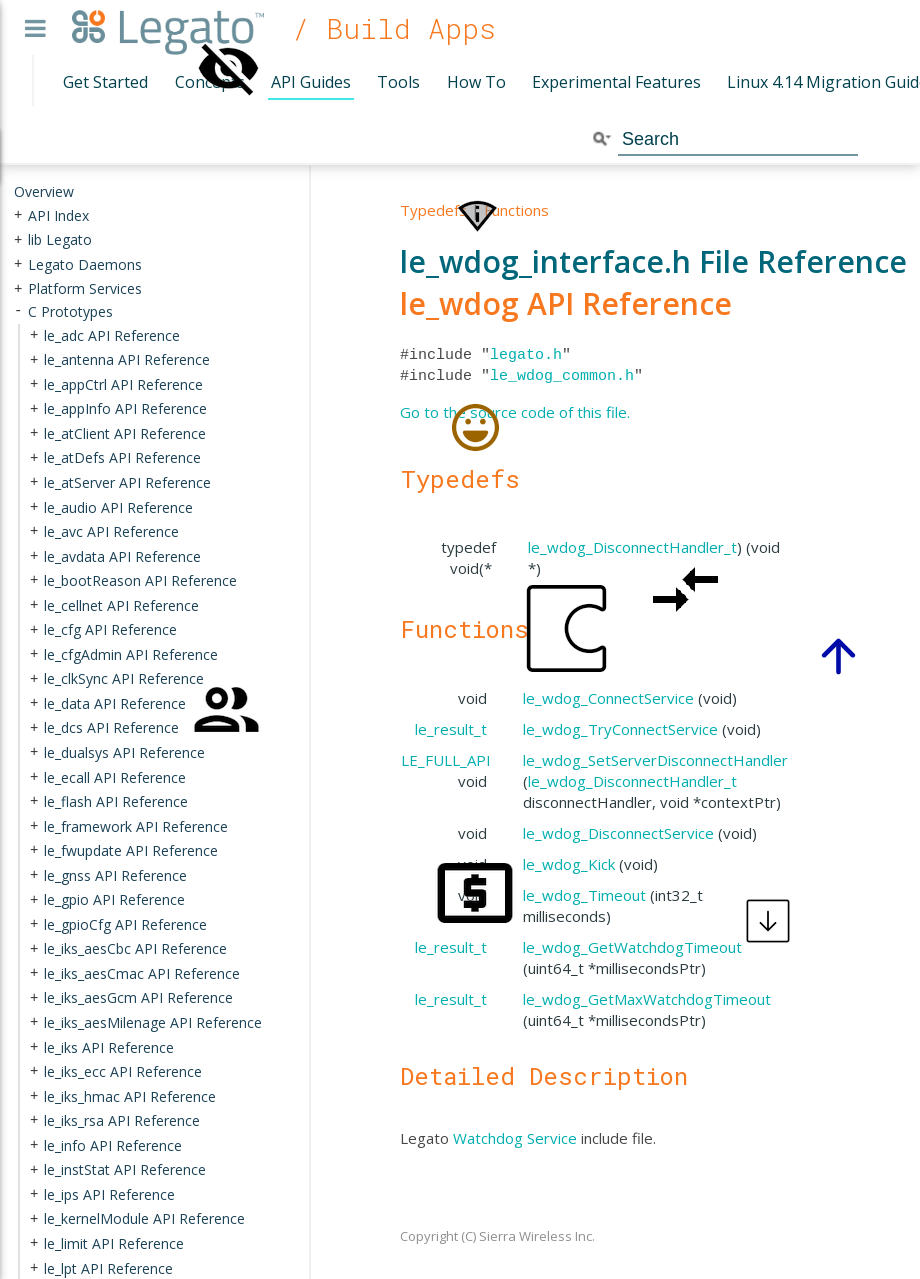 The height and width of the screenshot is (1279, 920). I want to click on react with laughter to a message or post, so click(475, 427).